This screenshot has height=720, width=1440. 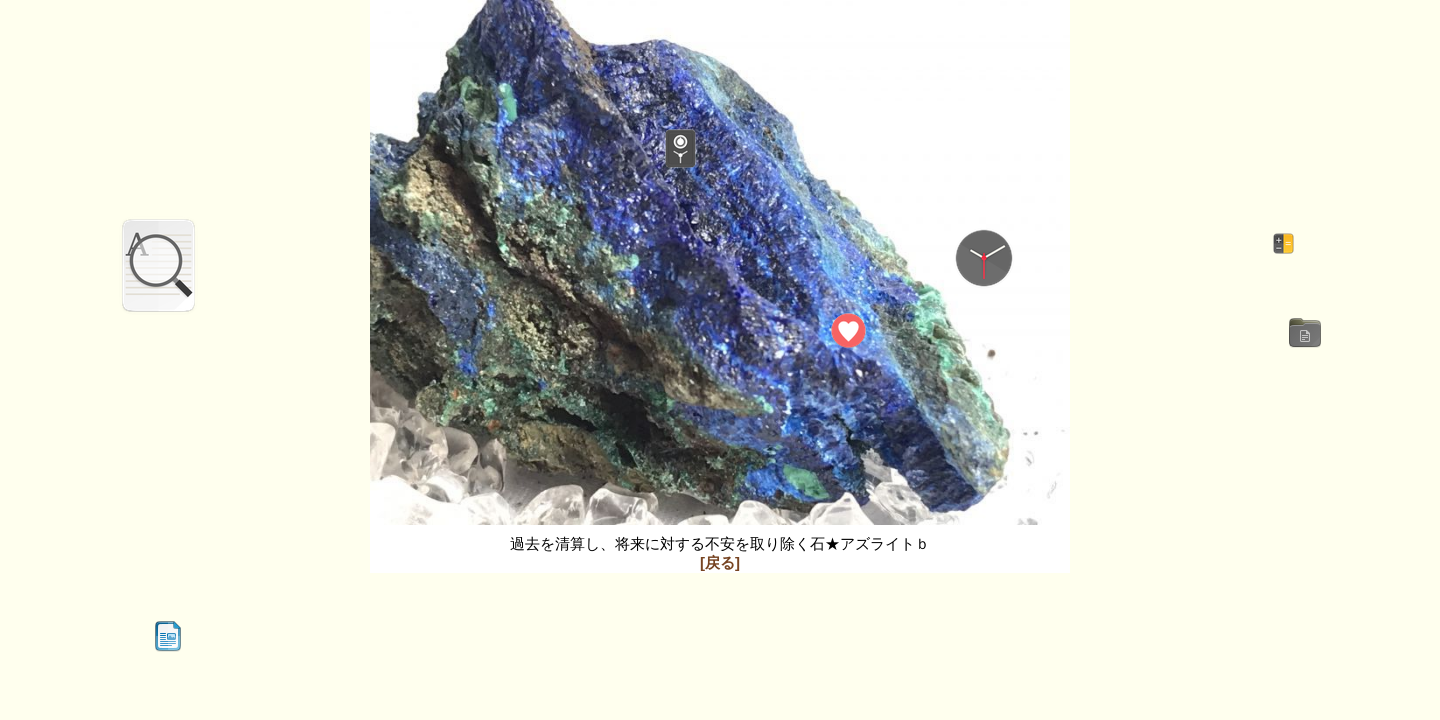 I want to click on open Déjà Dup backup application, so click(x=680, y=148).